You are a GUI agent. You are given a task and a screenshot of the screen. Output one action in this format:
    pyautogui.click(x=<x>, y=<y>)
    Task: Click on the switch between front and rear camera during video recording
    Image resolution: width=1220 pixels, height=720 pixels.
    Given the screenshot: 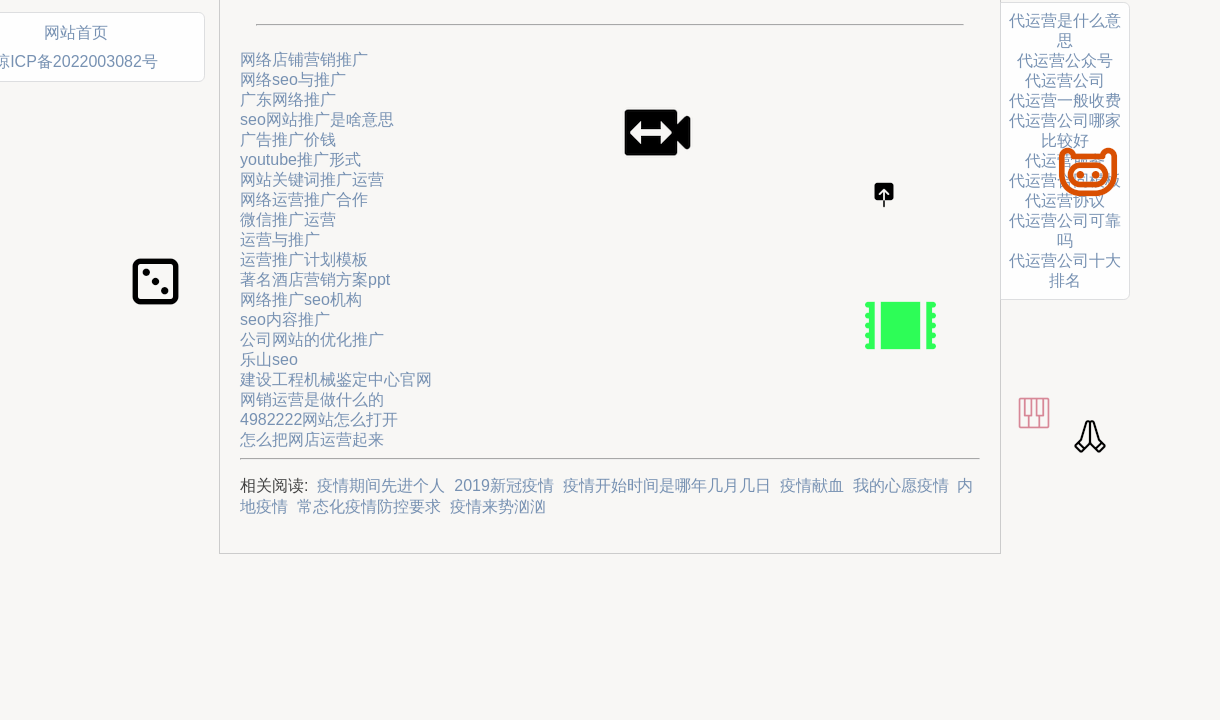 What is the action you would take?
    pyautogui.click(x=657, y=132)
    